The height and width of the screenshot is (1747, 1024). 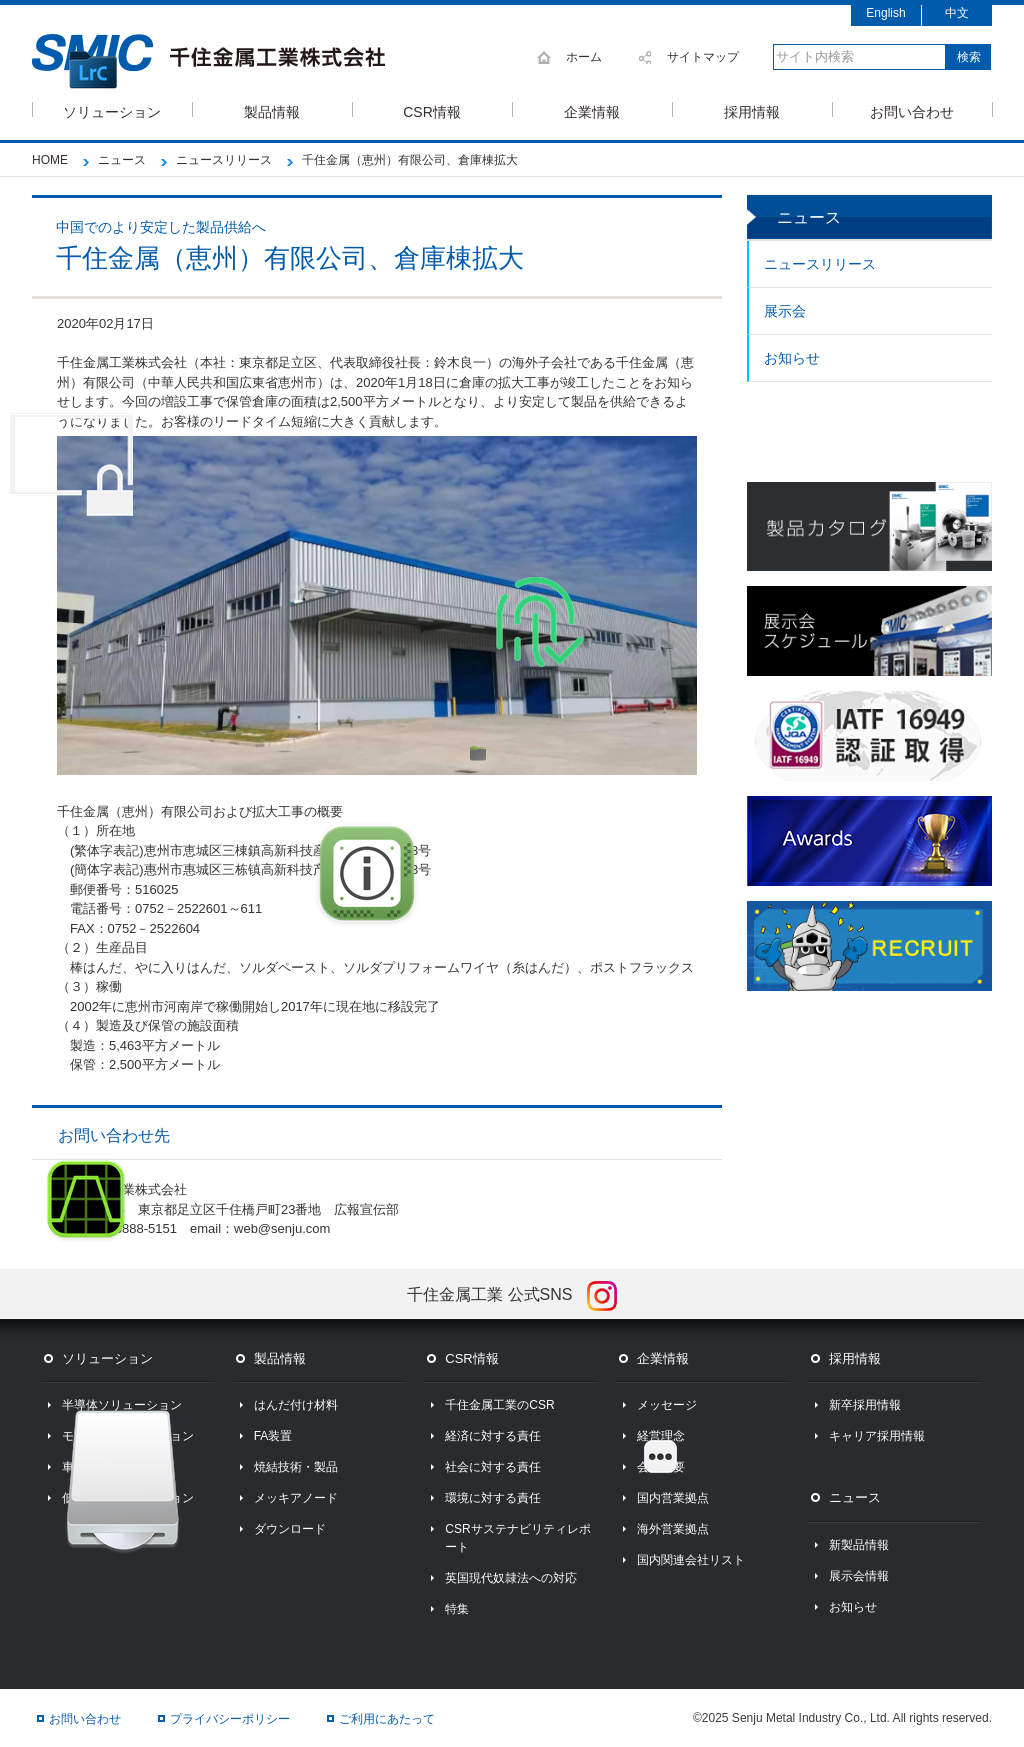 What do you see at coordinates (478, 753) in the screenshot?
I see `open a folder or directory` at bounding box center [478, 753].